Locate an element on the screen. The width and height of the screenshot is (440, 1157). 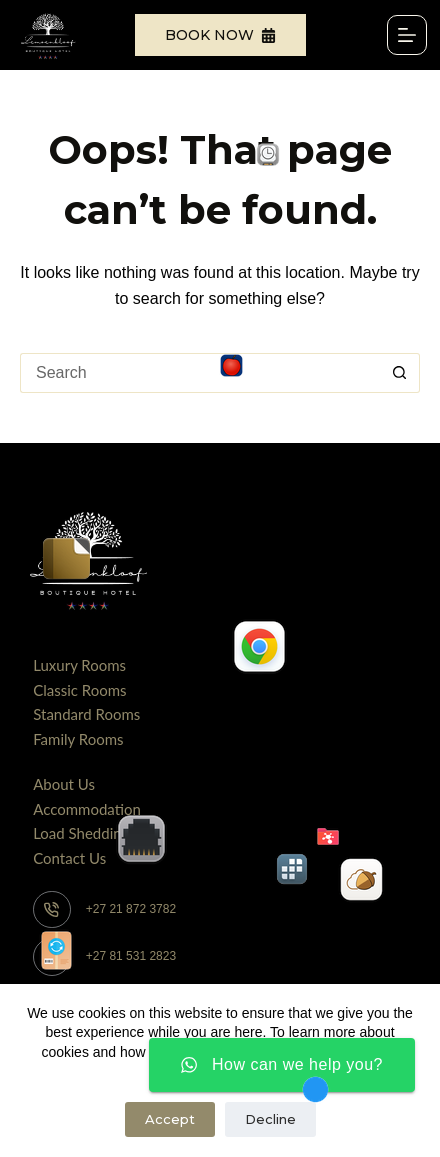
open nut cloud storage app is located at coordinates (361, 879).